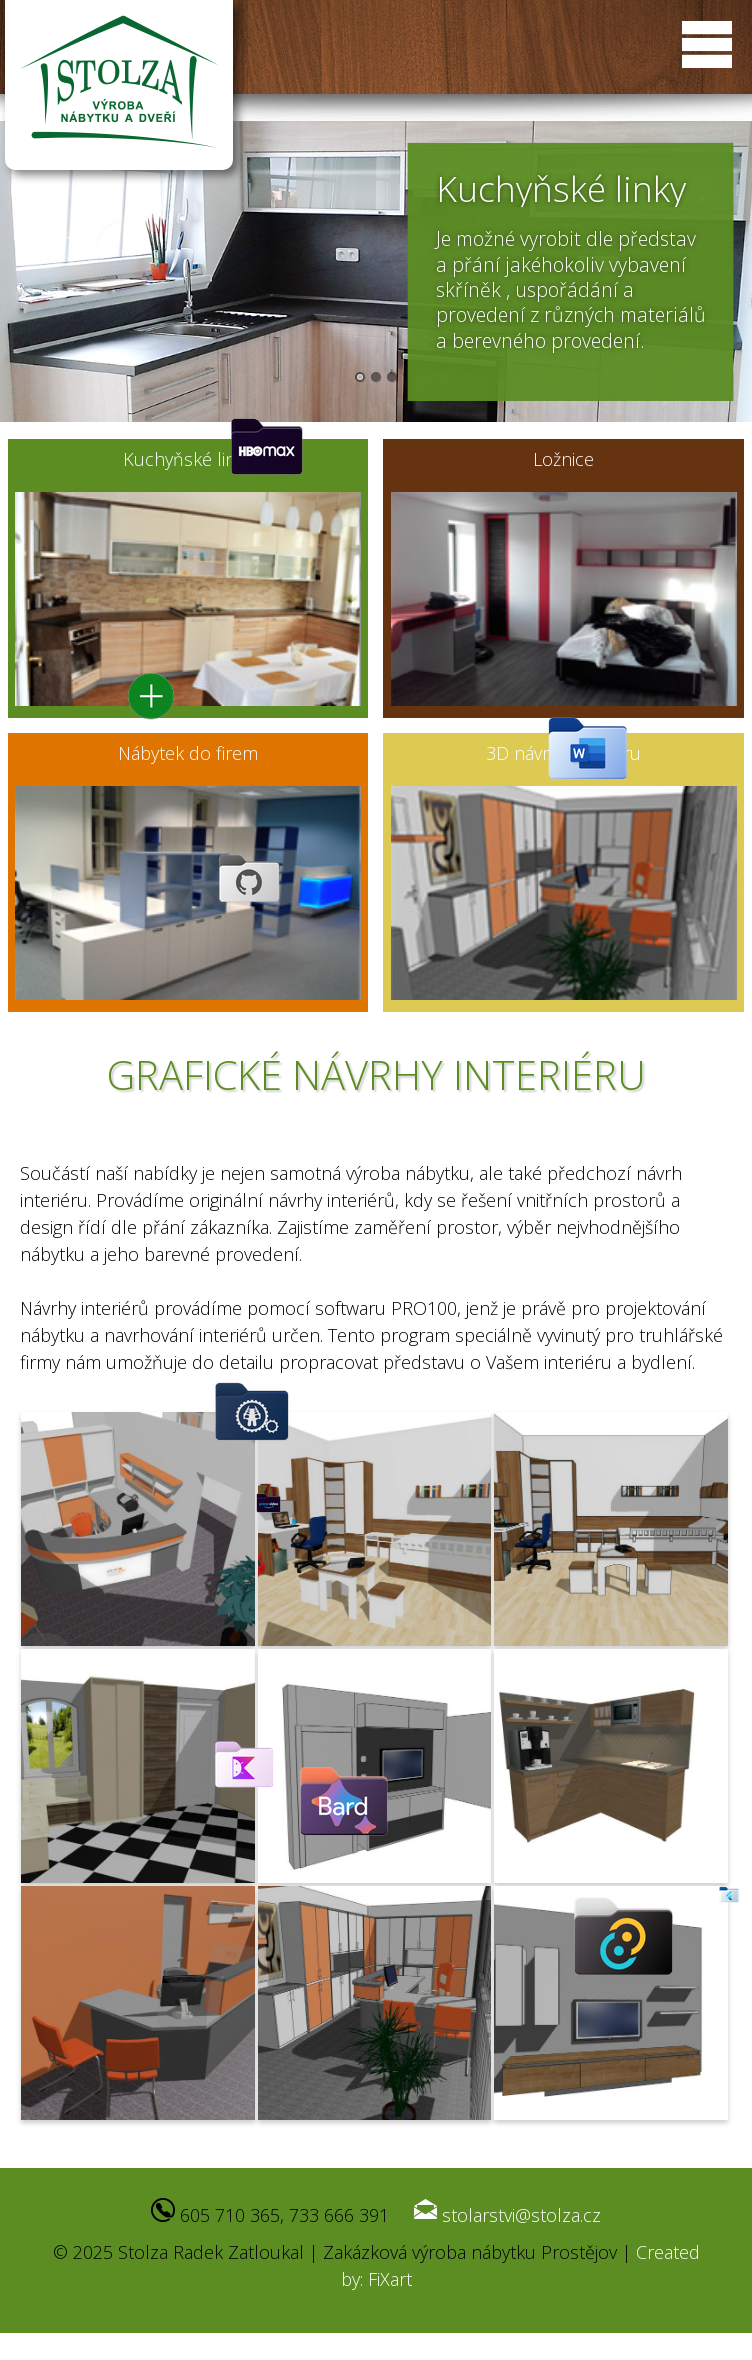  What do you see at coordinates (587, 750) in the screenshot?
I see `open folder containing Microsoft Word documents` at bounding box center [587, 750].